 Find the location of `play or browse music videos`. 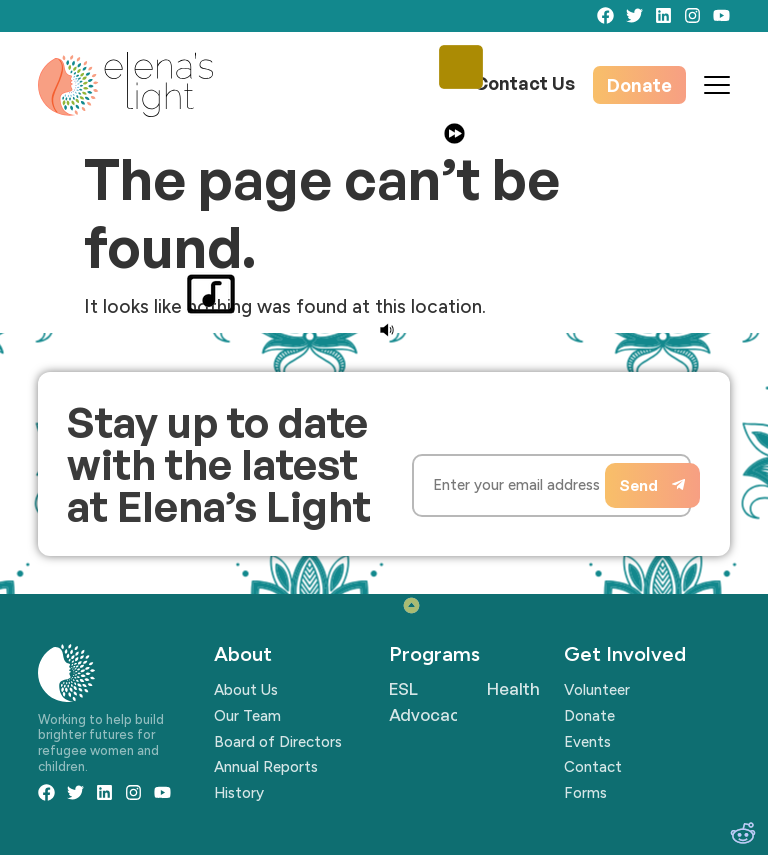

play or browse music videos is located at coordinates (211, 294).